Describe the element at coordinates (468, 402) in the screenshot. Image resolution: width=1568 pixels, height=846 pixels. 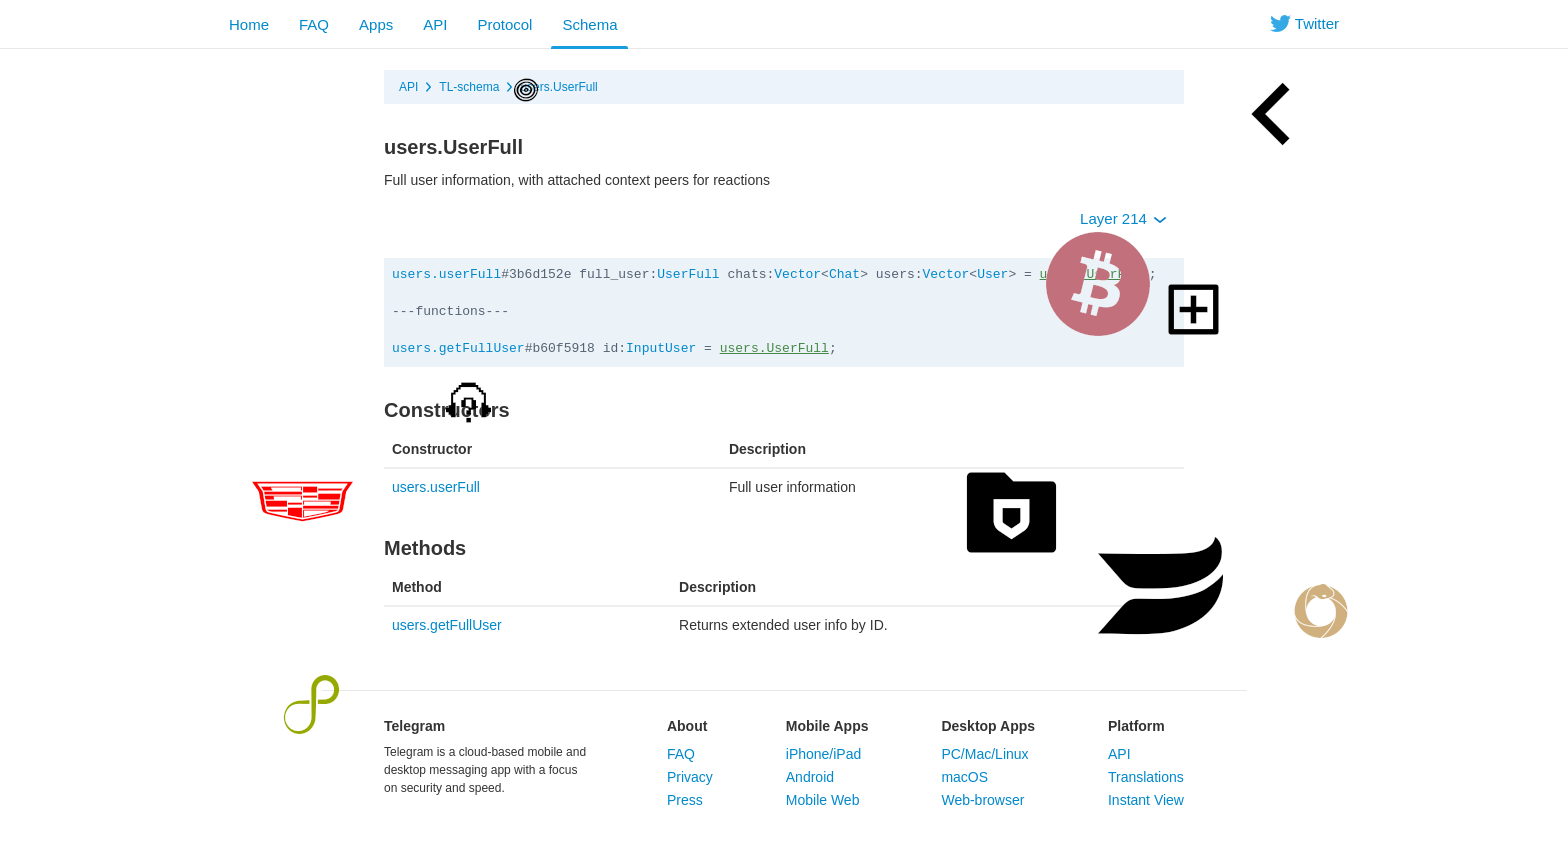
I see `open the 1001tracklists app or website` at that location.